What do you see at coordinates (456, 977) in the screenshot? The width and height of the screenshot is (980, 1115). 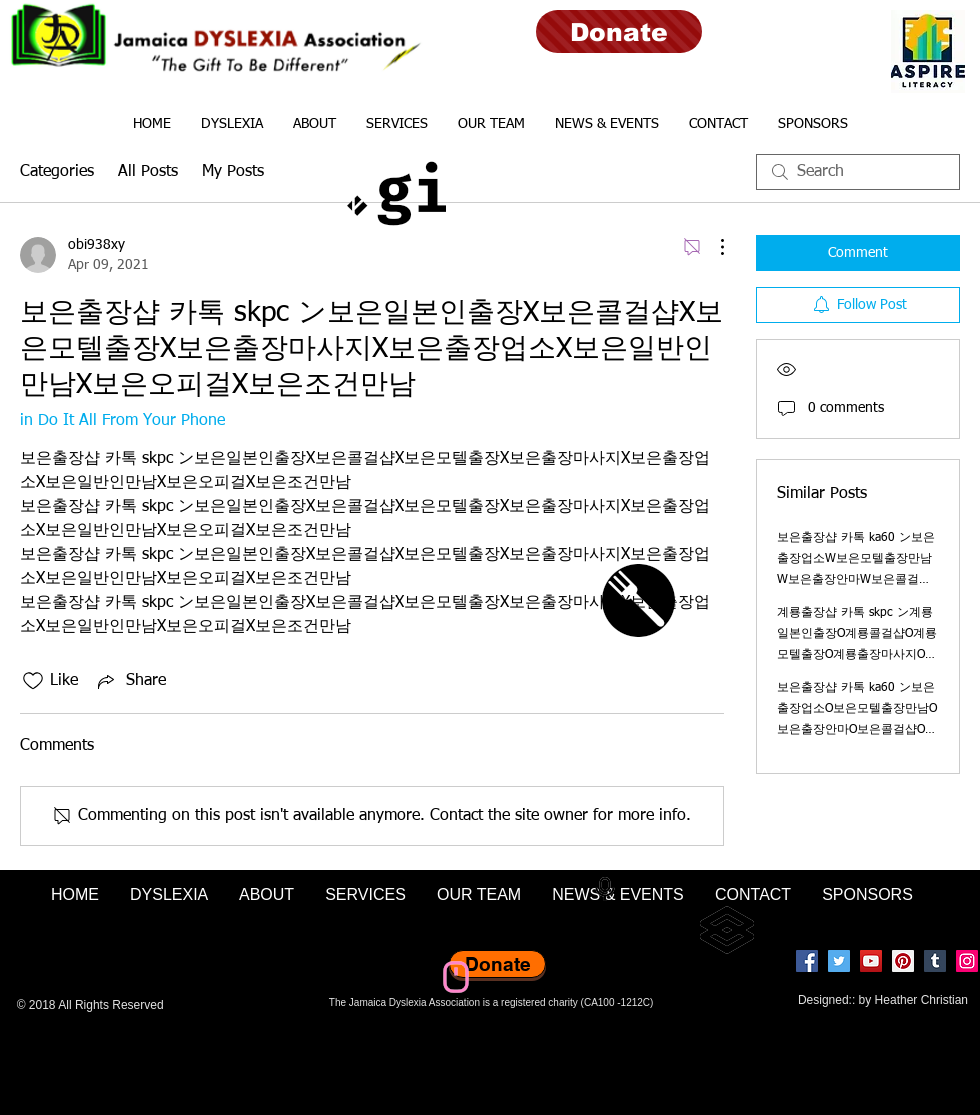 I see `indicates mouse input device connected` at bounding box center [456, 977].